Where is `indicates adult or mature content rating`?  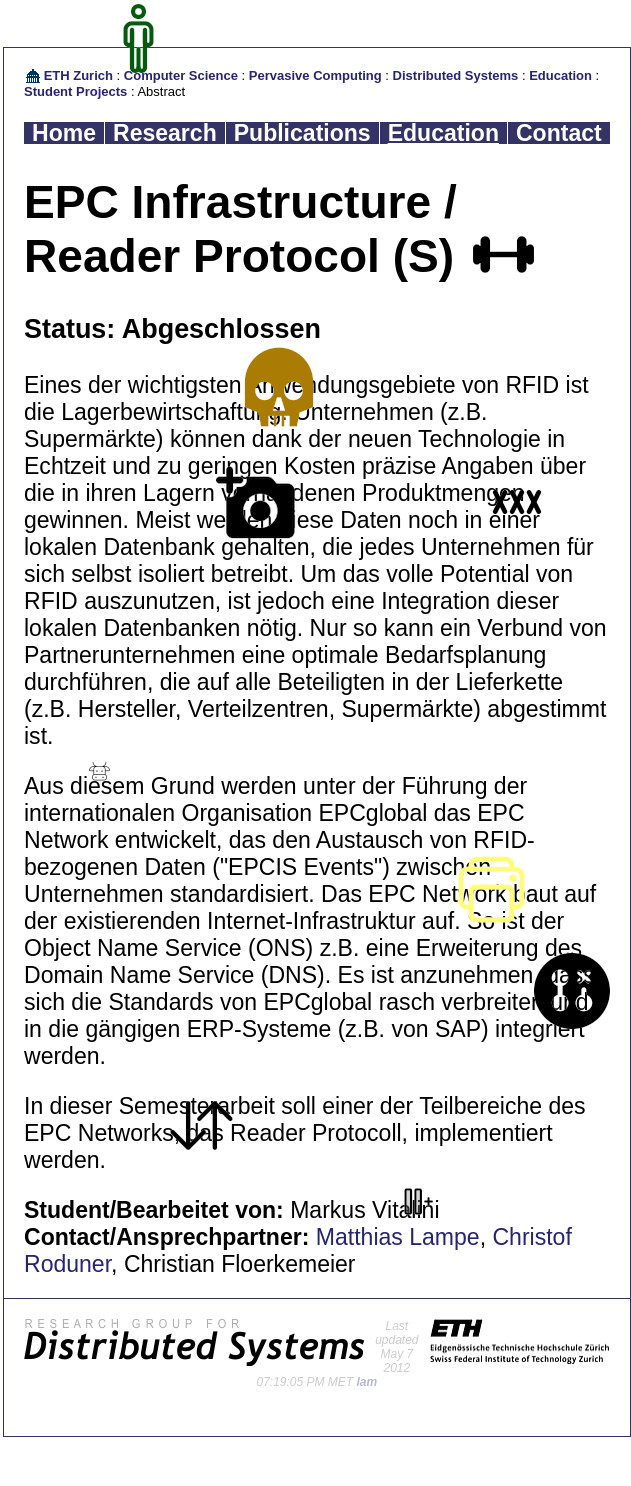
indicates adult or mature content rating is located at coordinates (517, 502).